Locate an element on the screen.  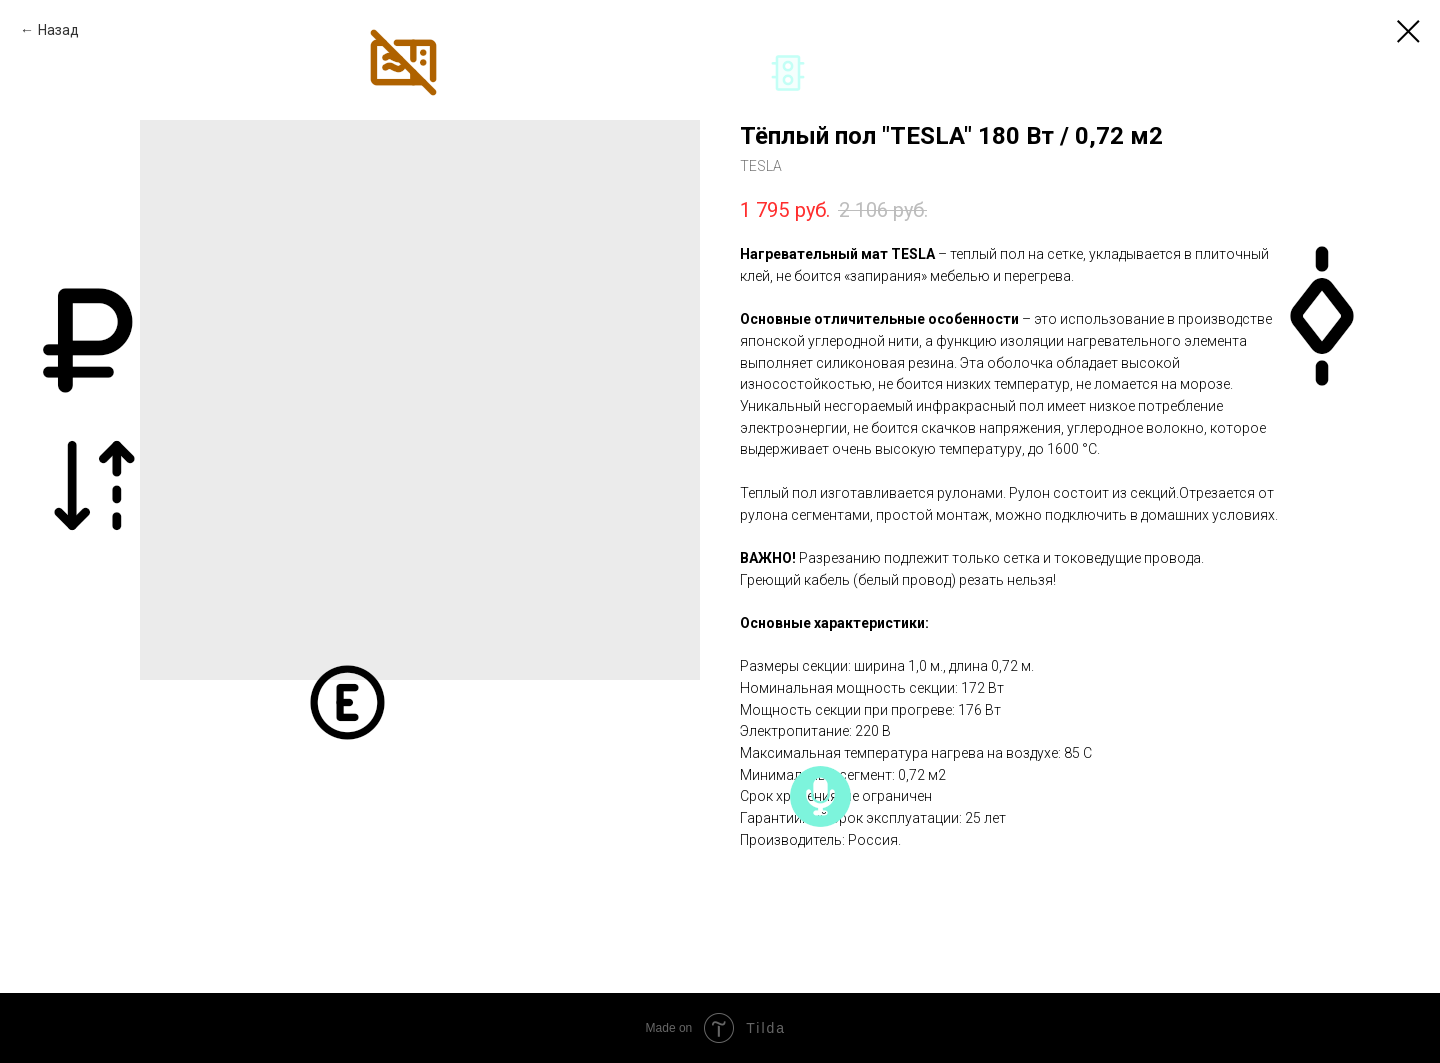
align keyframes vertically in timeline is located at coordinates (1322, 316).